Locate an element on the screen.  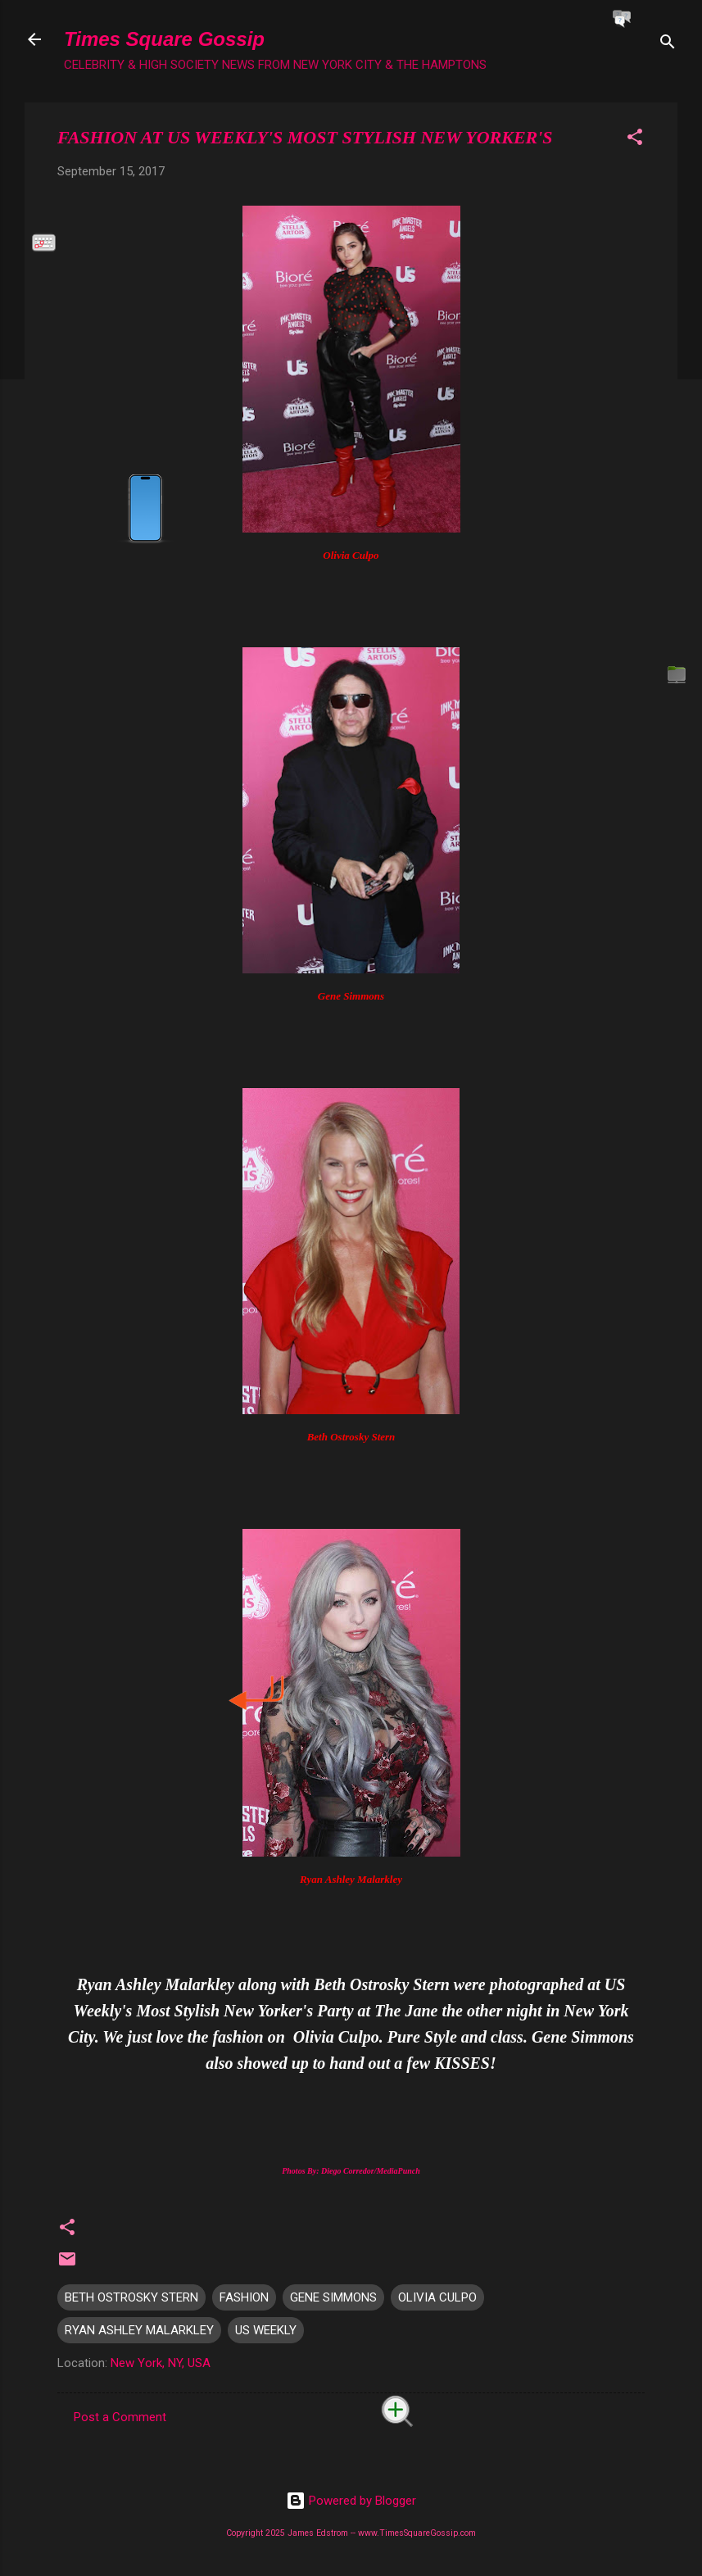
iPhone 16 device icon is located at coordinates (145, 509).